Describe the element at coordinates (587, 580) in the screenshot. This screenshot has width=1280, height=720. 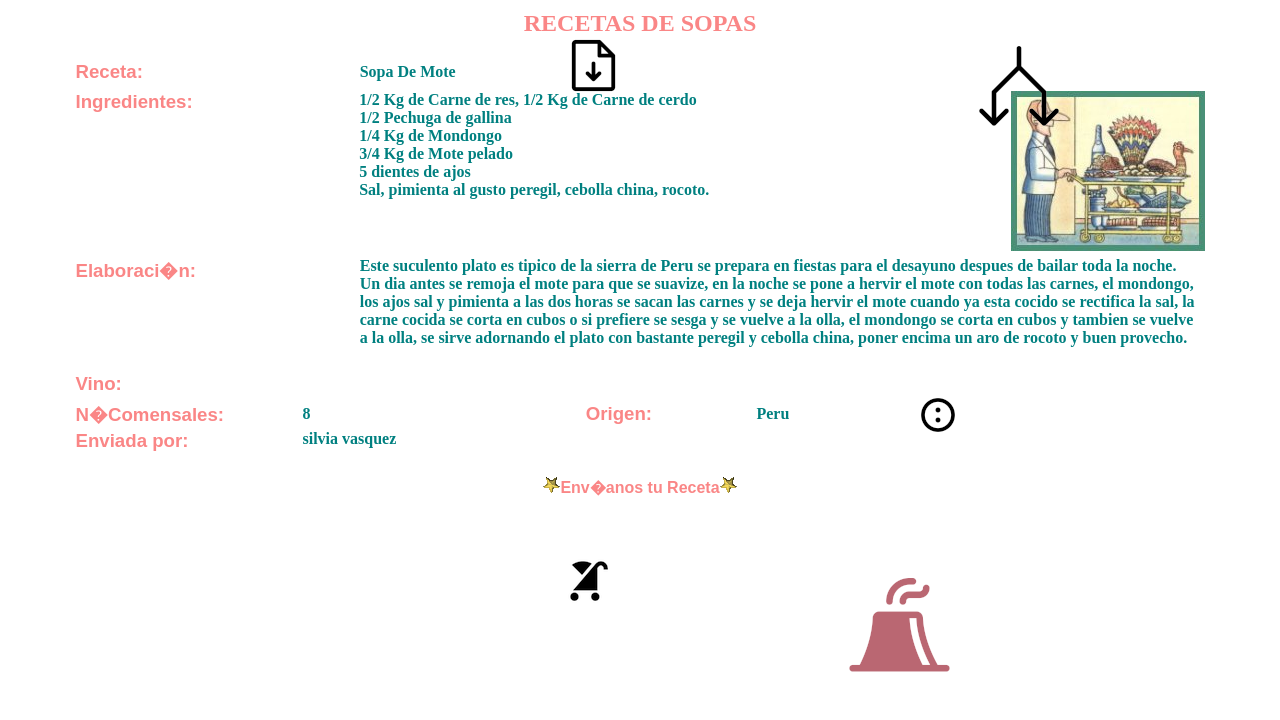
I see `indicates stroller-friendly or family amenities available` at that location.